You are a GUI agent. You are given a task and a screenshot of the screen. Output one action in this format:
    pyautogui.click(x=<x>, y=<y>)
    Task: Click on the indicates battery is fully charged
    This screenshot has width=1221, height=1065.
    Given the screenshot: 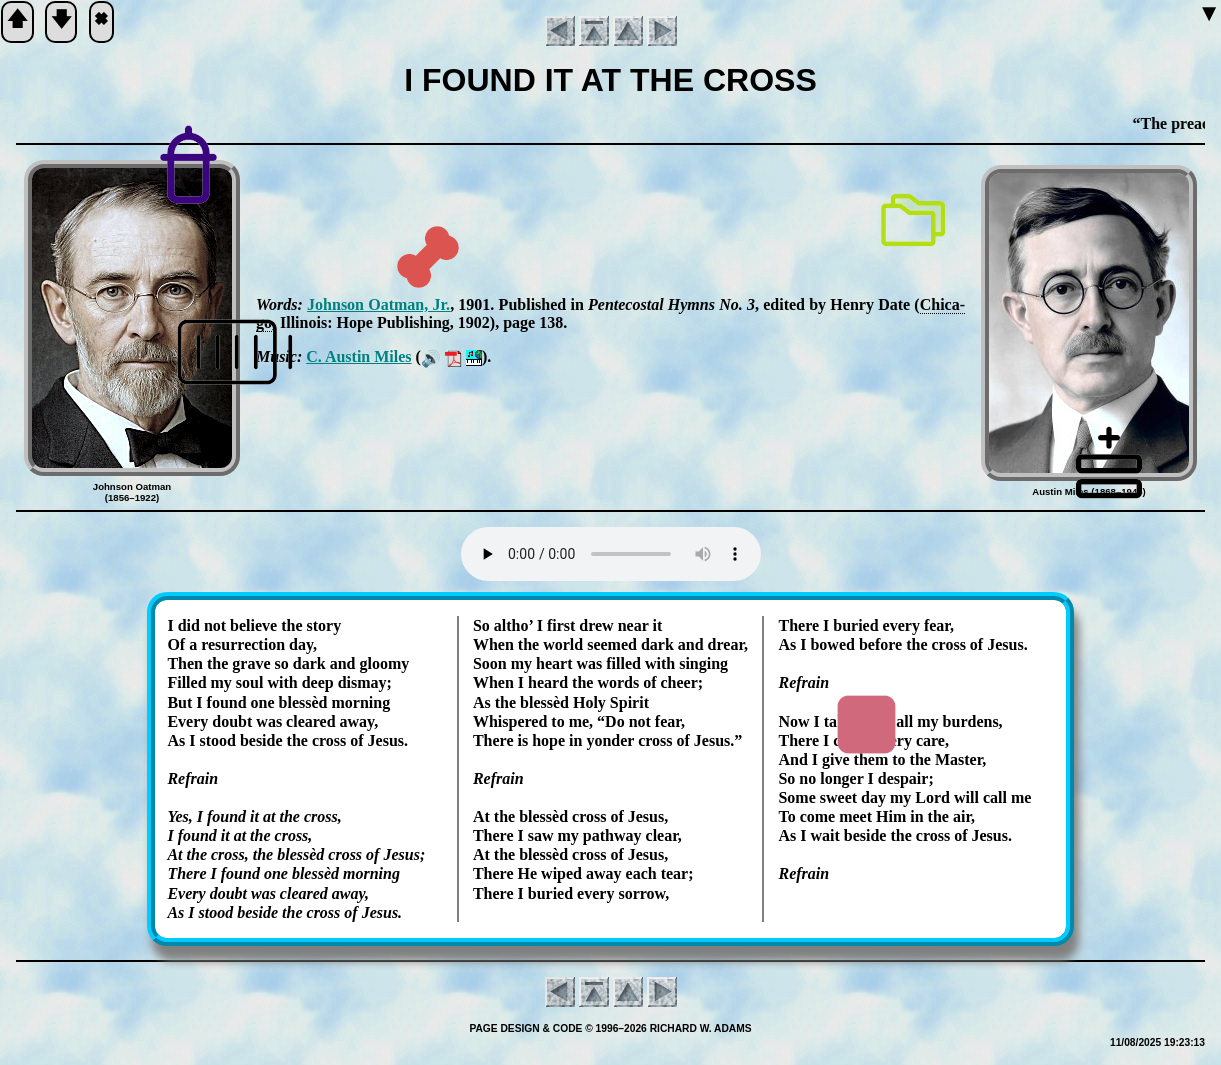 What is the action you would take?
    pyautogui.click(x=233, y=352)
    